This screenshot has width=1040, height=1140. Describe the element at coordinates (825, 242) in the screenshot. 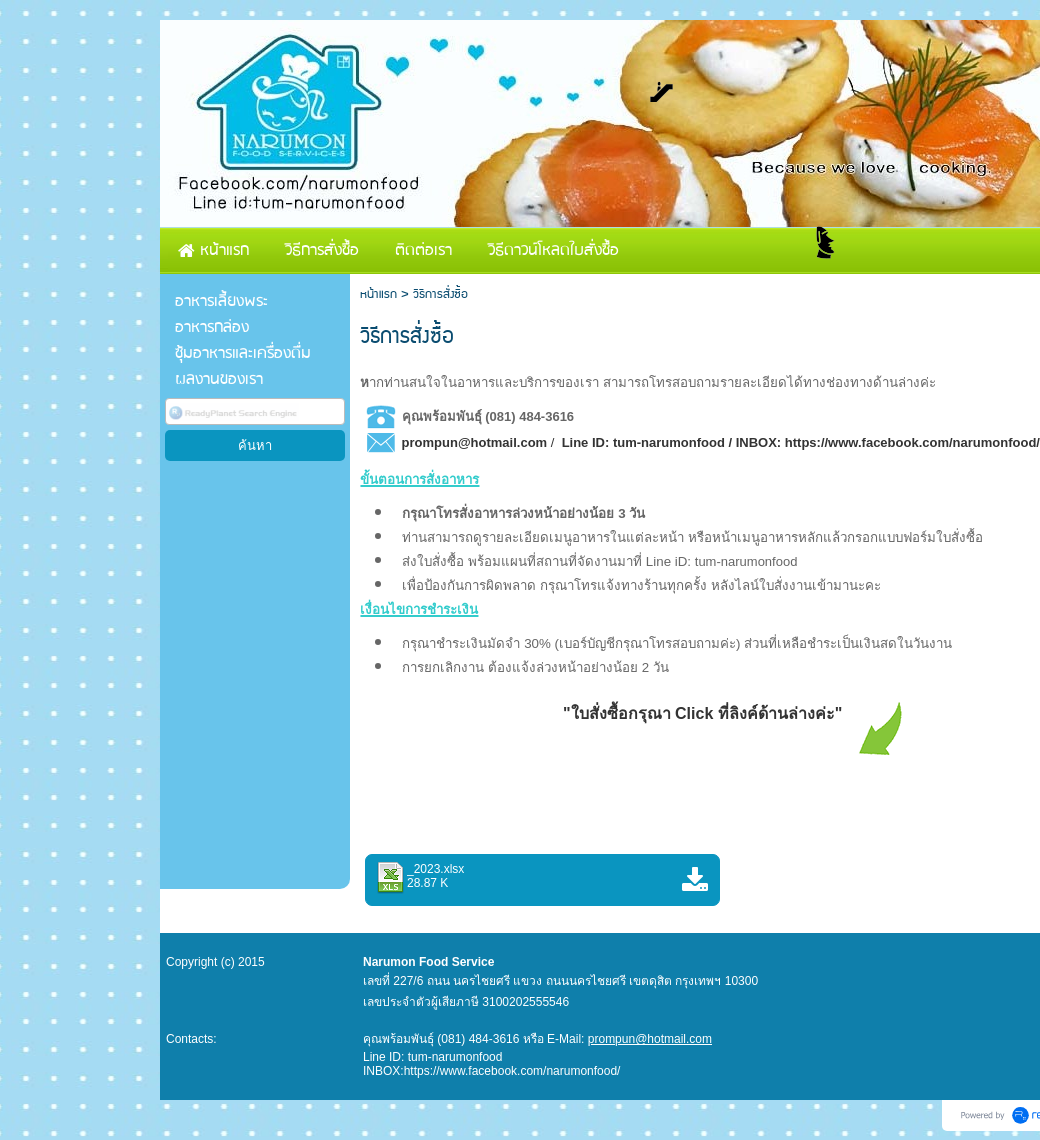

I see `easter island moai statue icon` at that location.